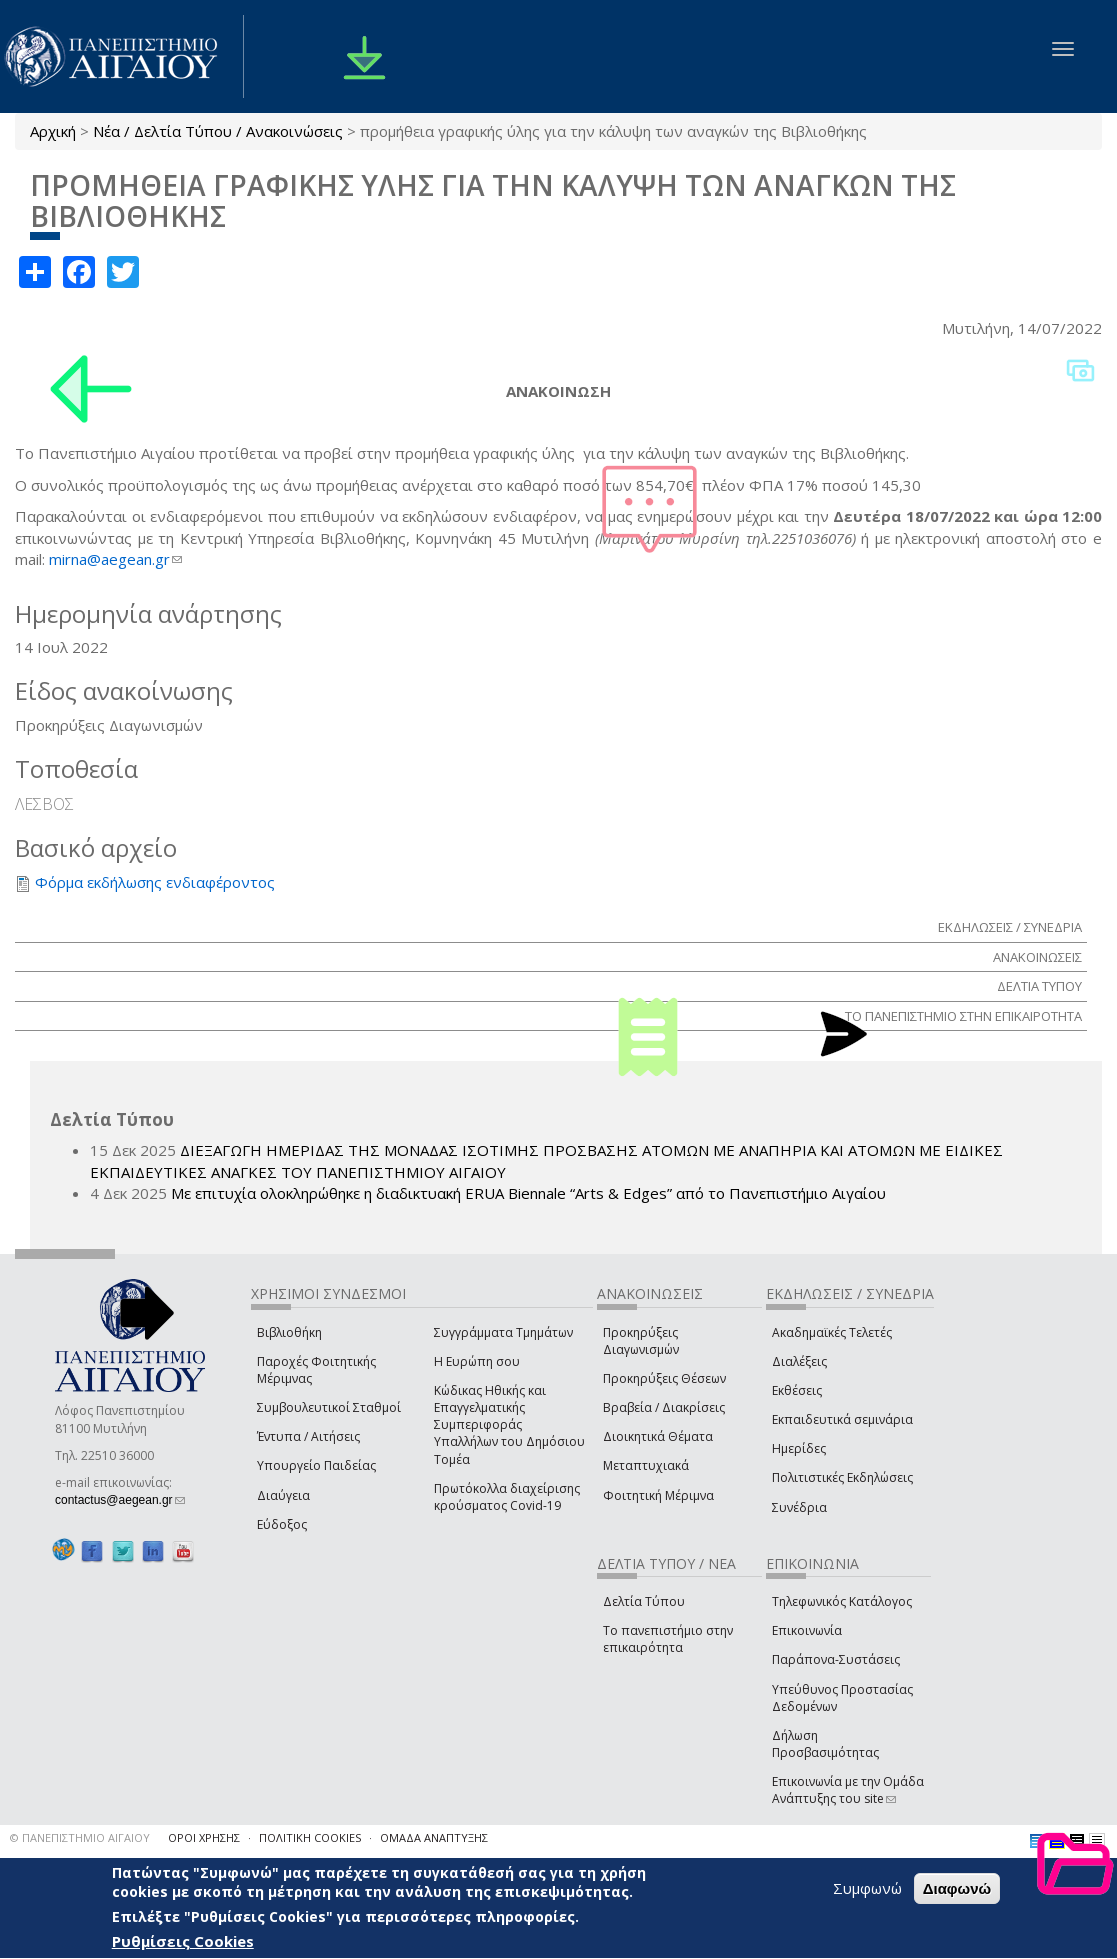 The width and height of the screenshot is (1117, 1959). I want to click on download file to device, so click(364, 58).